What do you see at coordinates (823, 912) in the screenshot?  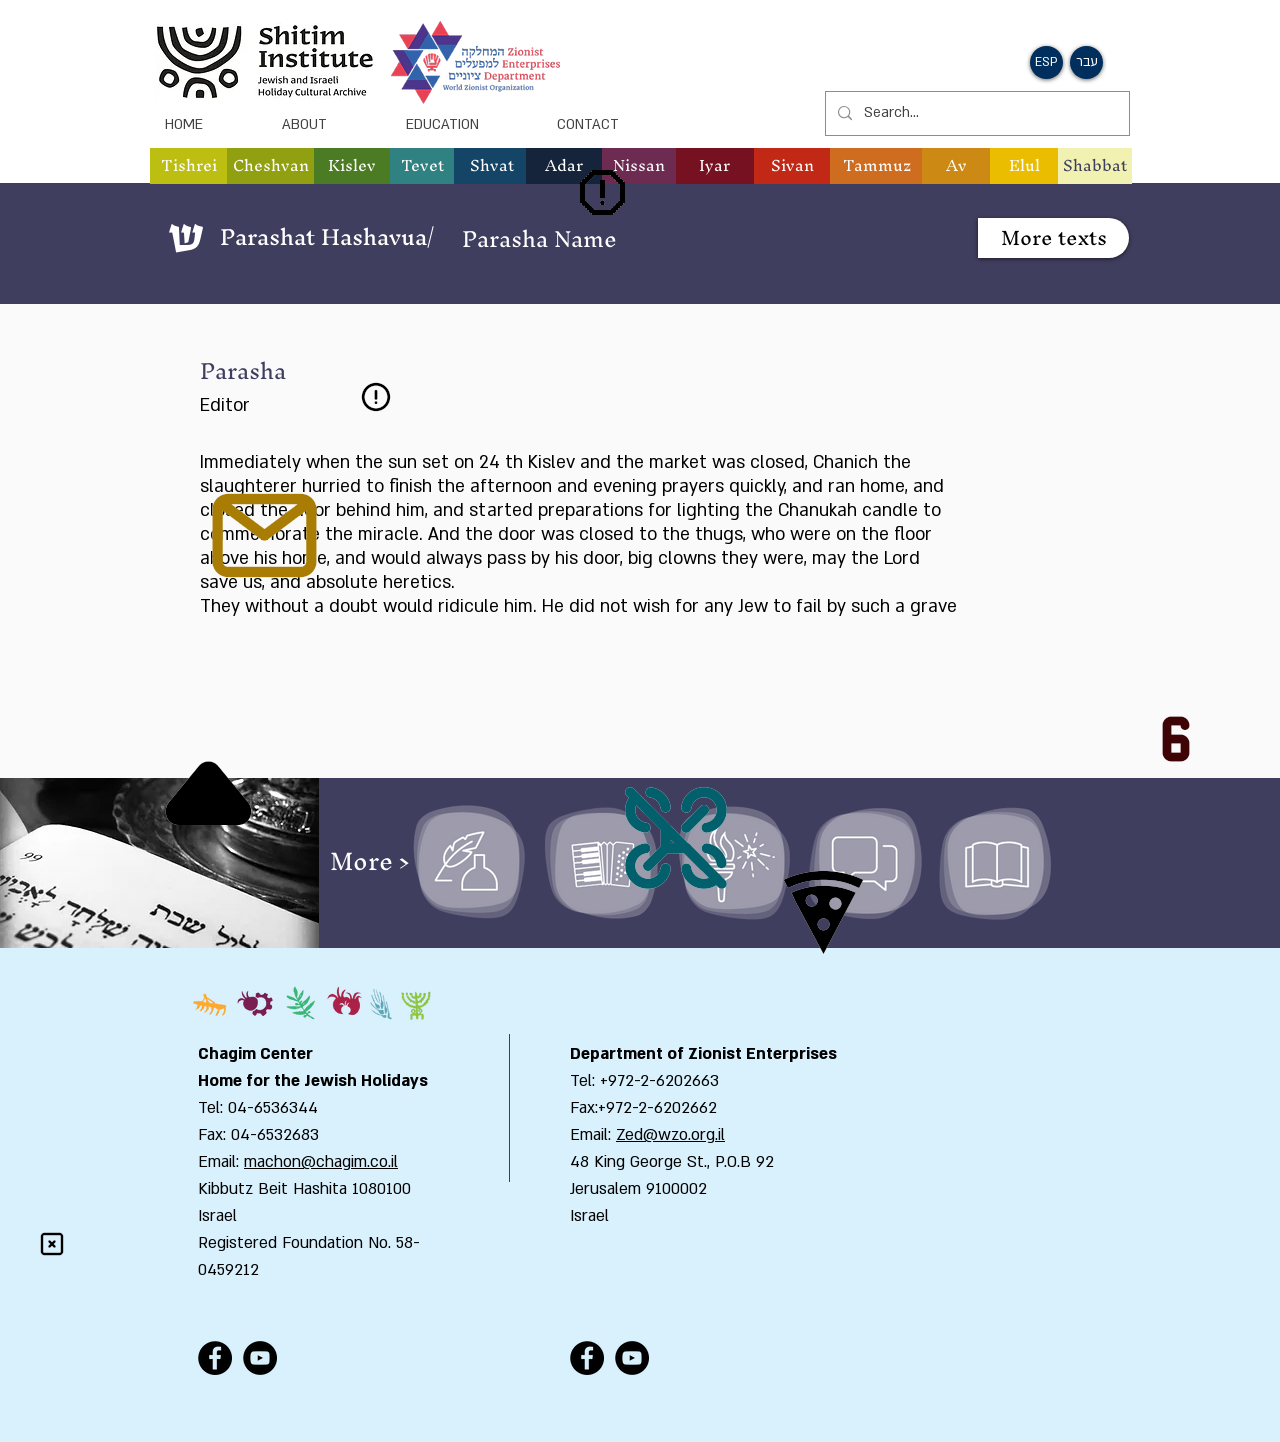 I see `order food or access food delivery` at bounding box center [823, 912].